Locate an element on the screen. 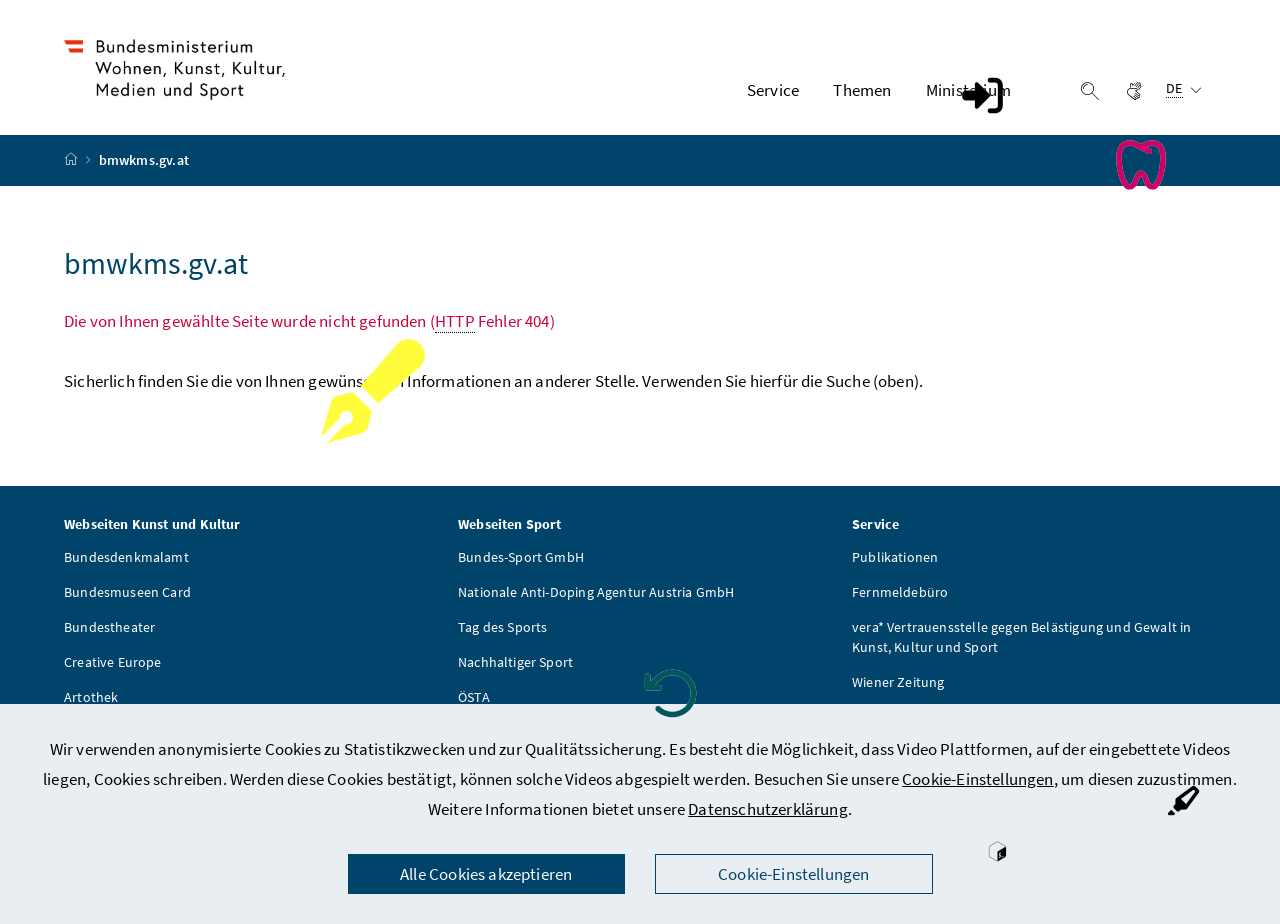  log in to your account is located at coordinates (982, 95).